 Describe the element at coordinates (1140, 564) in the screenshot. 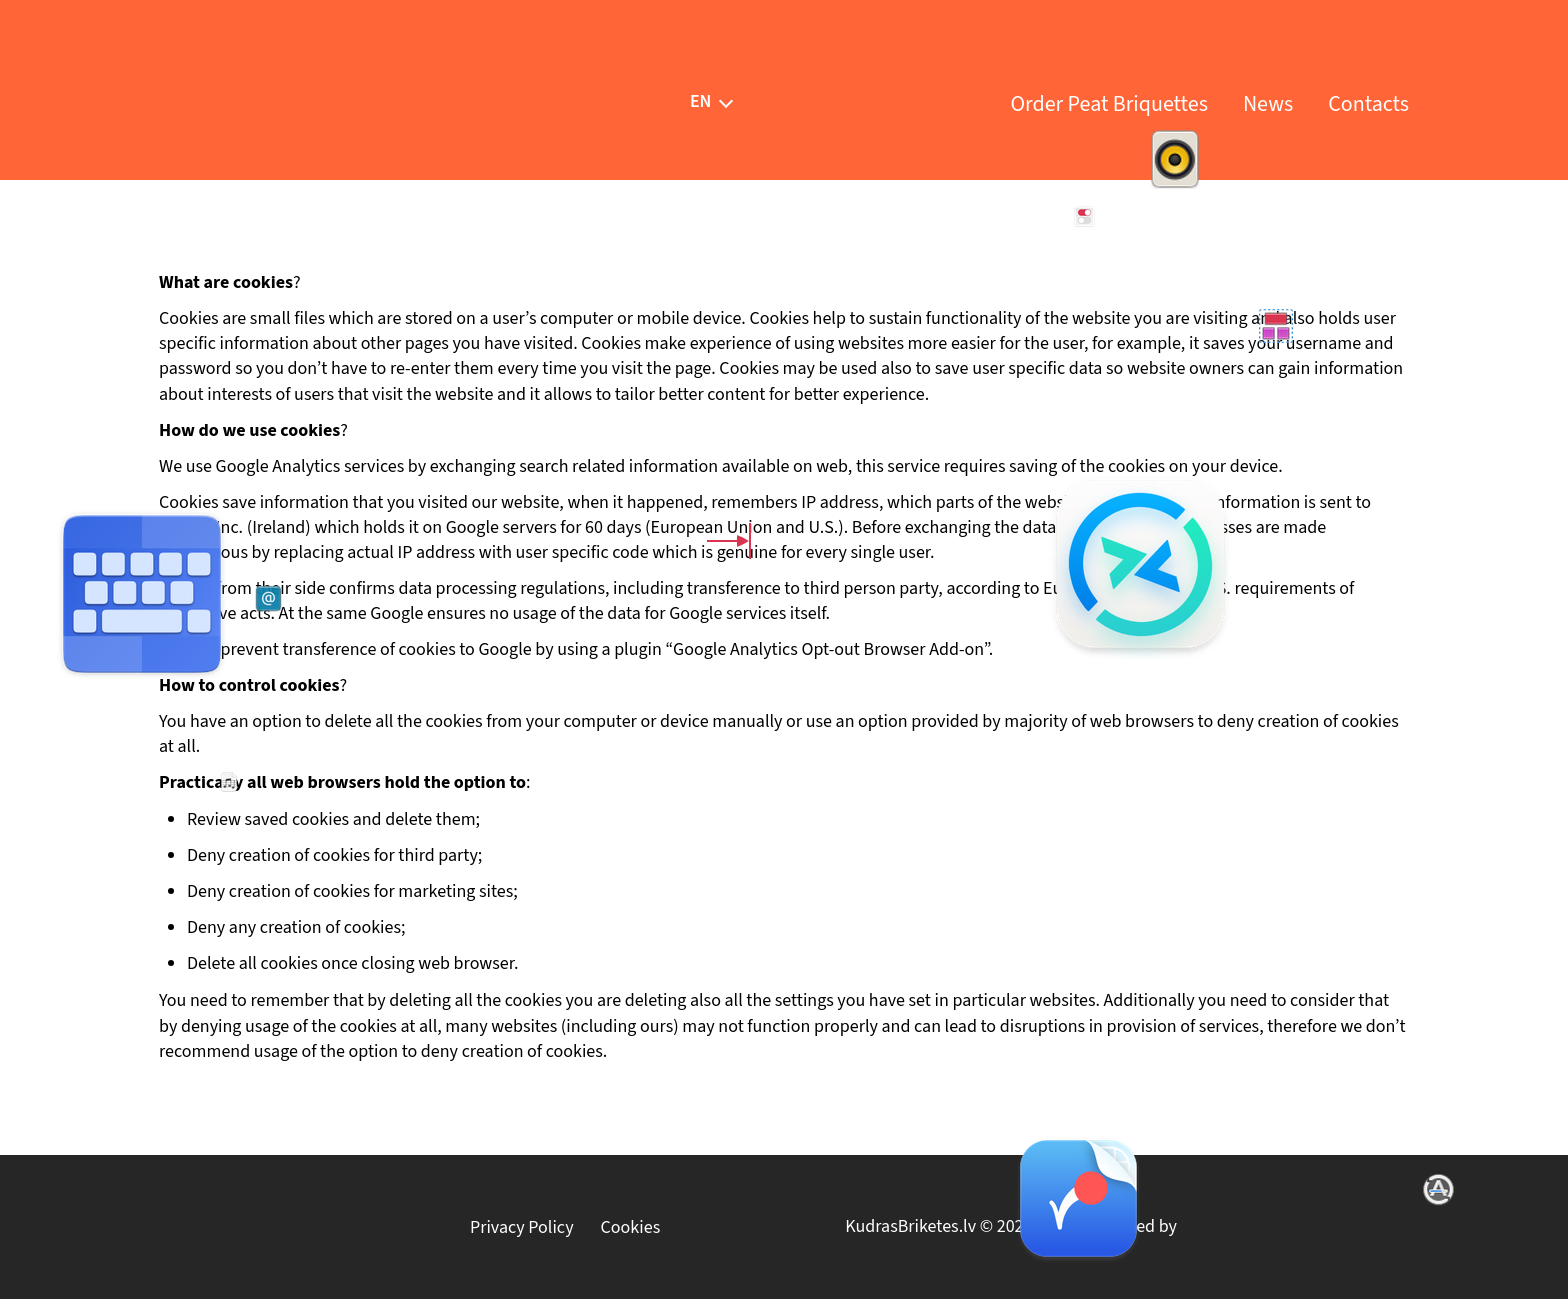

I see `launch remmina remote desktop client` at that location.